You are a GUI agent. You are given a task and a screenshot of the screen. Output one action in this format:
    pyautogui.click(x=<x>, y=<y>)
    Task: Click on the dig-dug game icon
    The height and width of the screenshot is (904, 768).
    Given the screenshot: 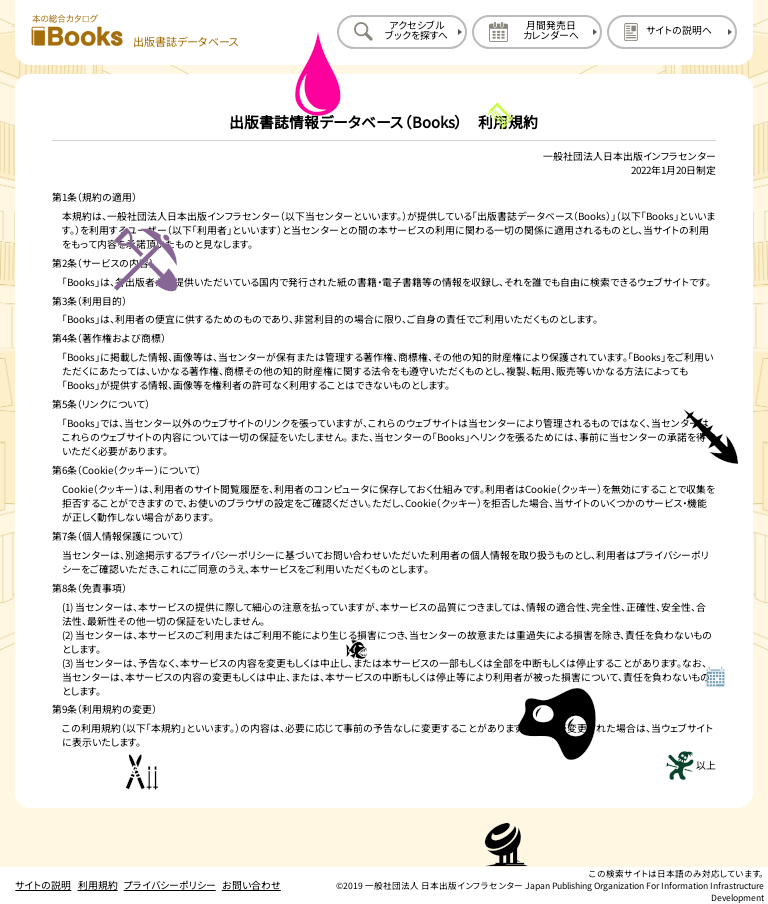 What is the action you would take?
    pyautogui.click(x=145, y=259)
    